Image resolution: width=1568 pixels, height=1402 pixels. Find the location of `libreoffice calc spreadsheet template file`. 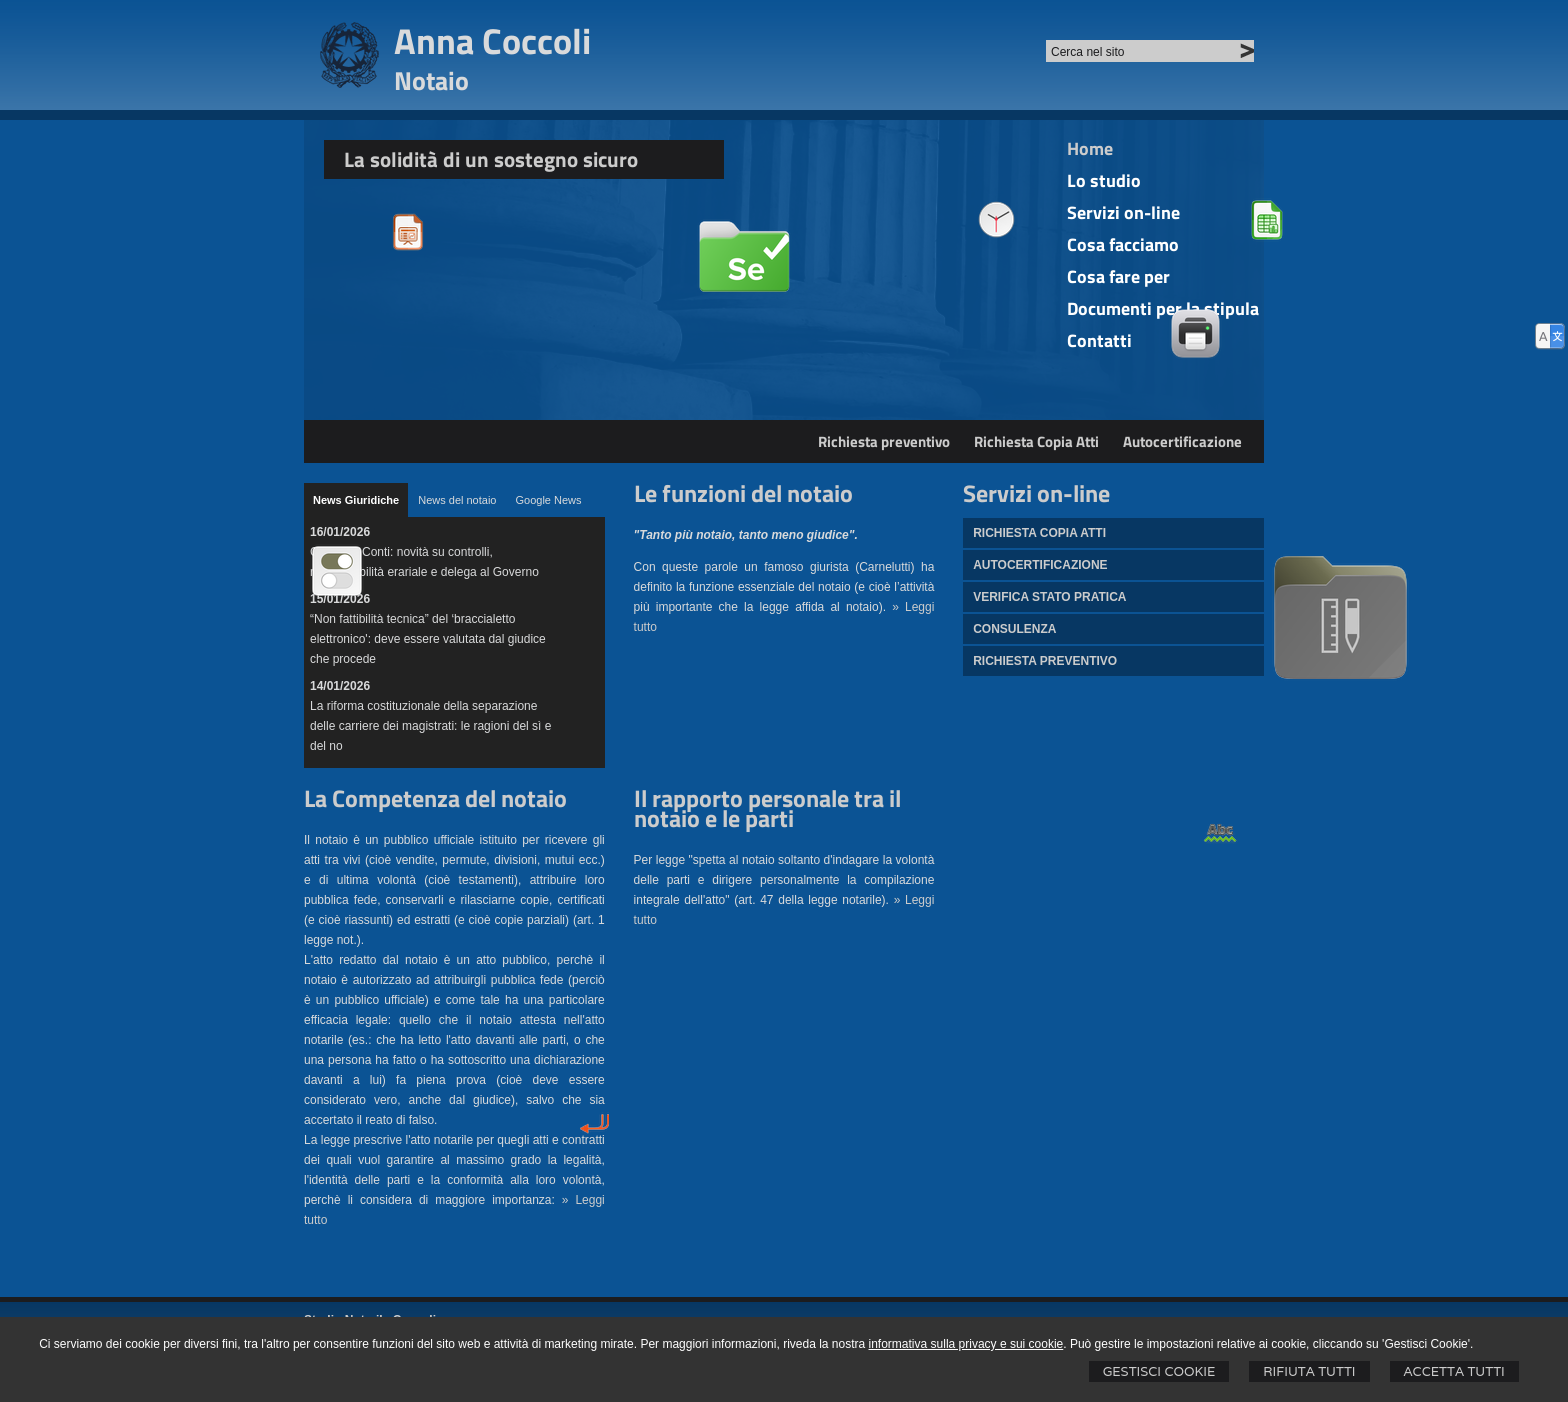

libreoffice calc spreadsheet template file is located at coordinates (1267, 220).